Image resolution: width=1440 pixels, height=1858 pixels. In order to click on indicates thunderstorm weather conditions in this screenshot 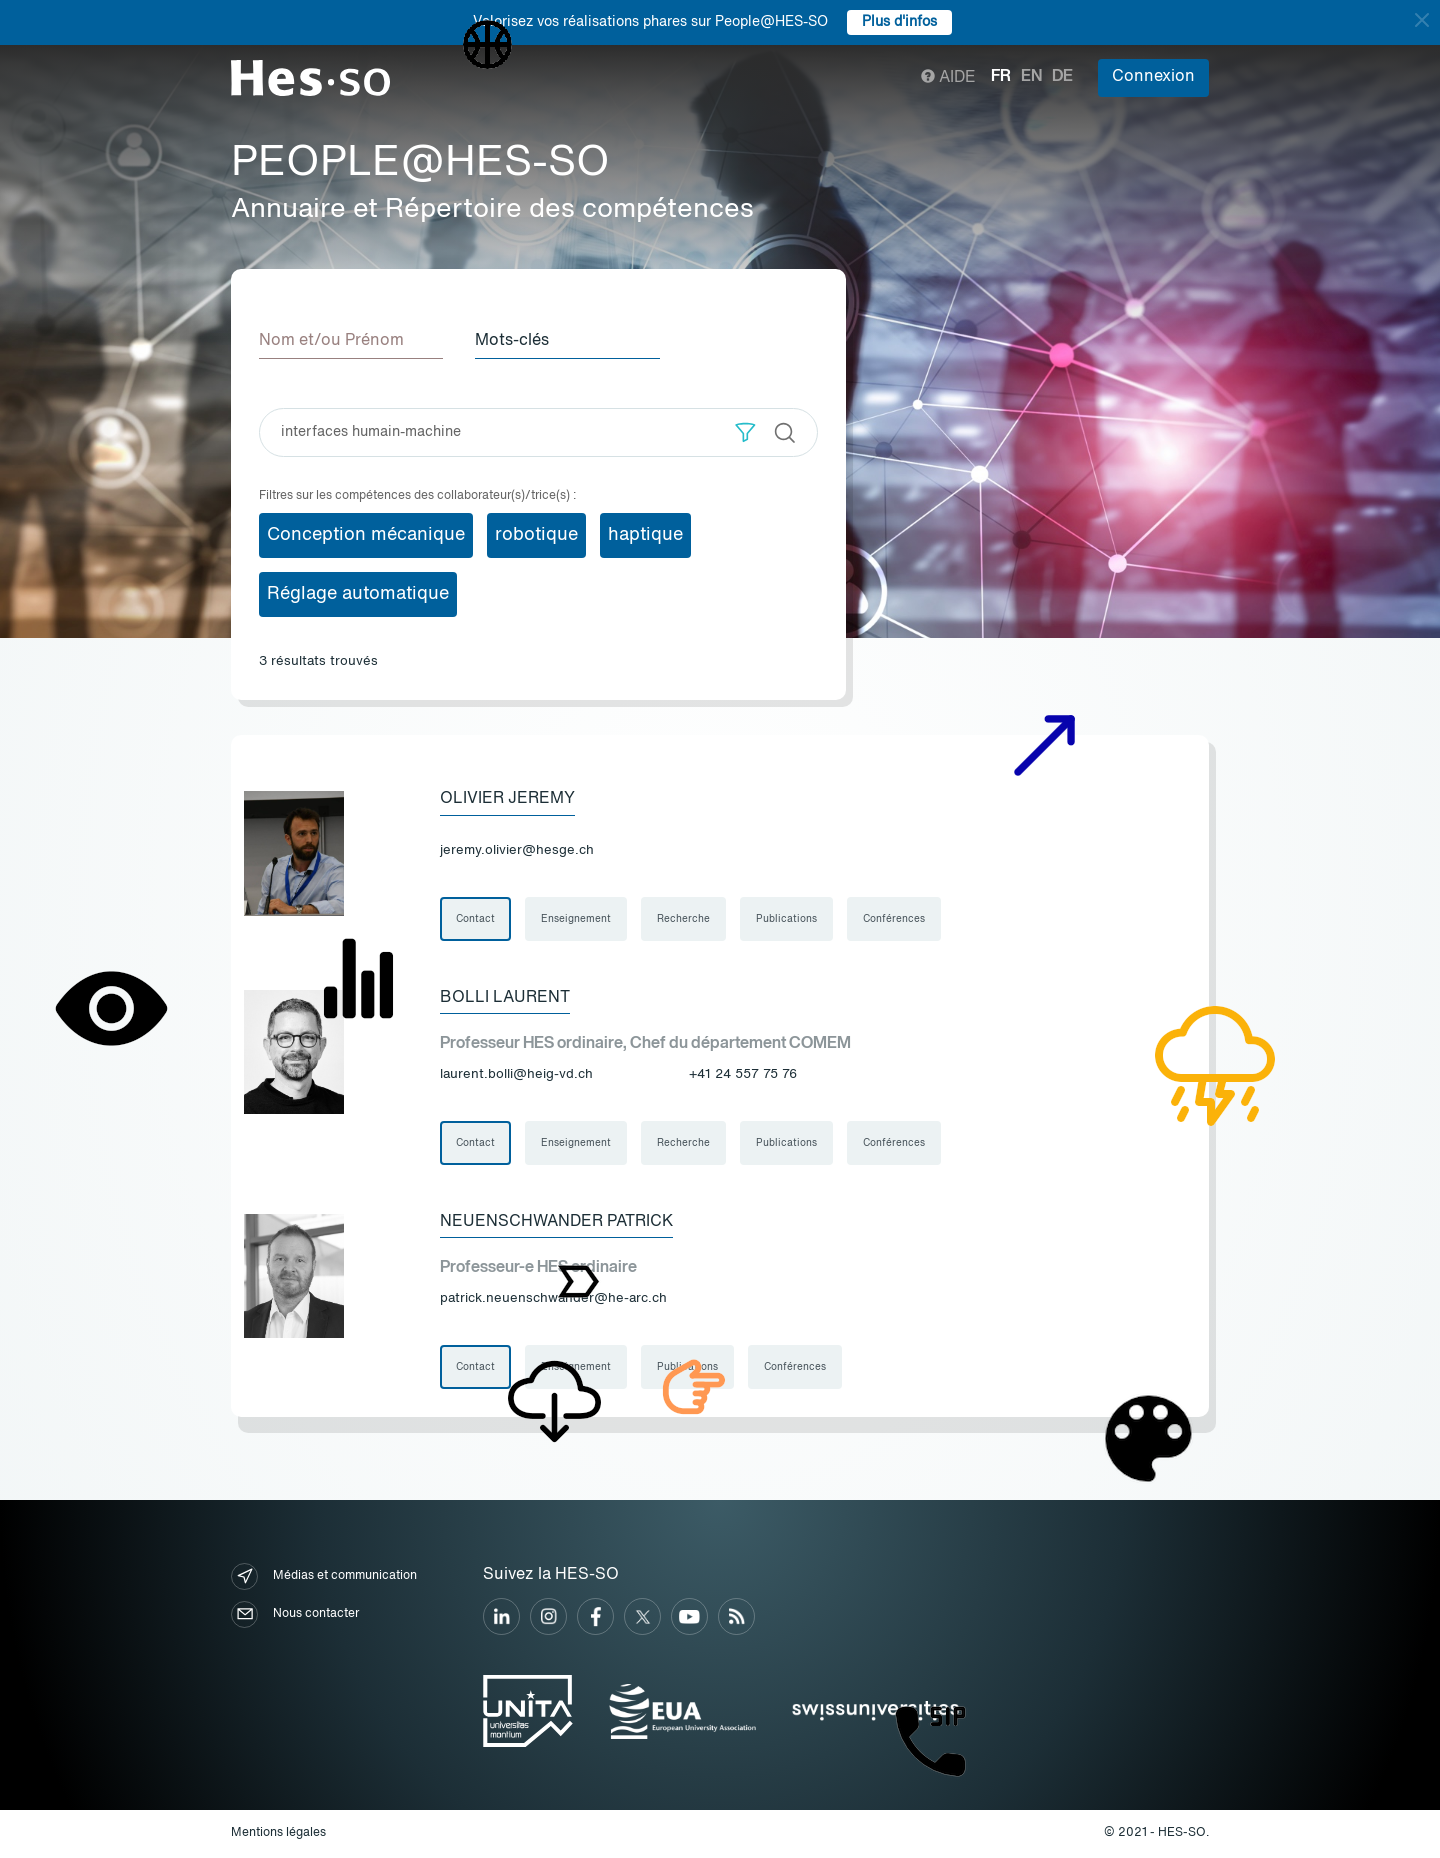, I will do `click(1215, 1066)`.